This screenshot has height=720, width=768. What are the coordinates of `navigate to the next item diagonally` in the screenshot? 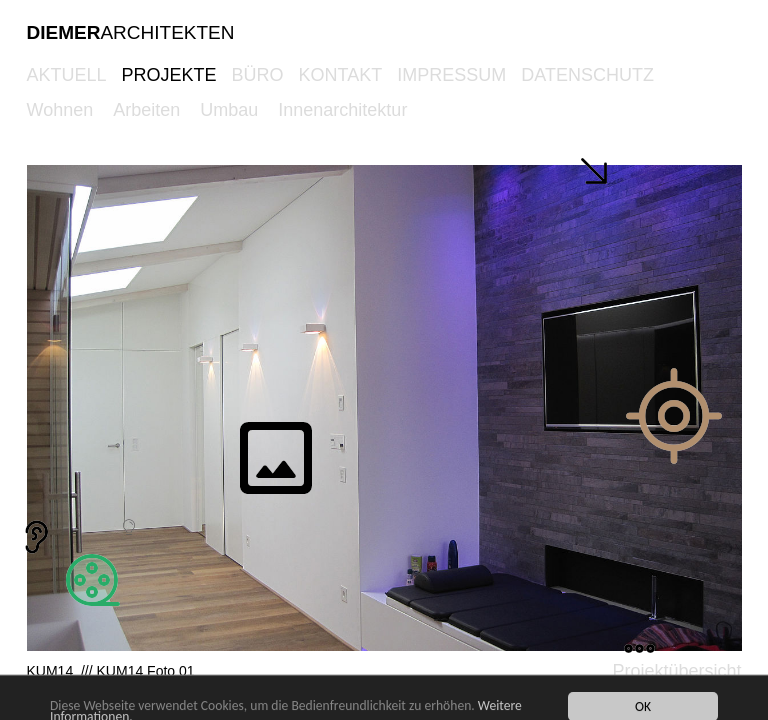 It's located at (594, 171).